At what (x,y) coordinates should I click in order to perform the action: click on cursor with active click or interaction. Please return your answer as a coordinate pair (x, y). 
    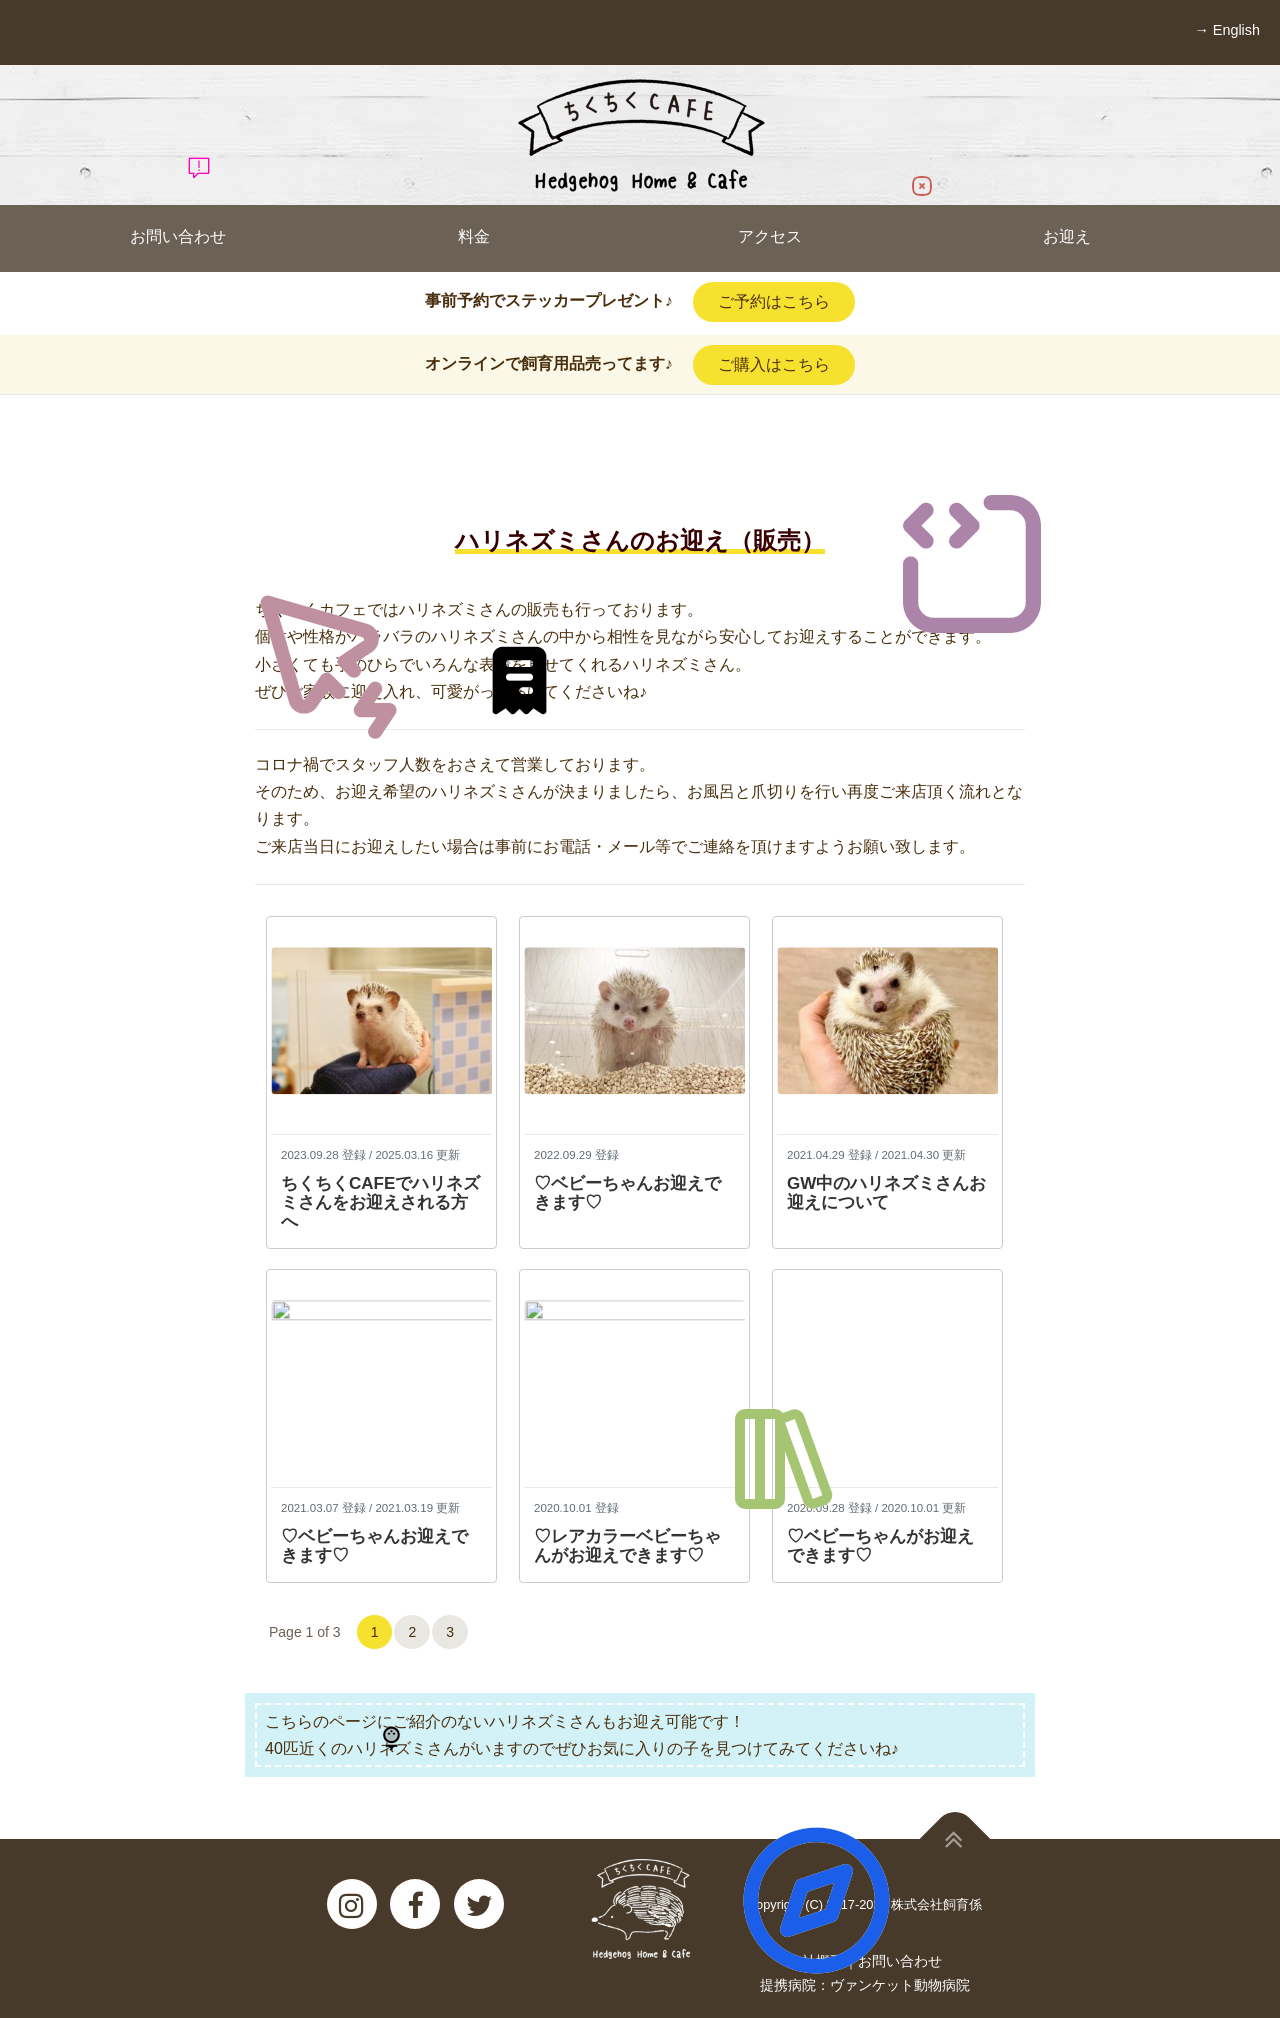
    Looking at the image, I should click on (325, 660).